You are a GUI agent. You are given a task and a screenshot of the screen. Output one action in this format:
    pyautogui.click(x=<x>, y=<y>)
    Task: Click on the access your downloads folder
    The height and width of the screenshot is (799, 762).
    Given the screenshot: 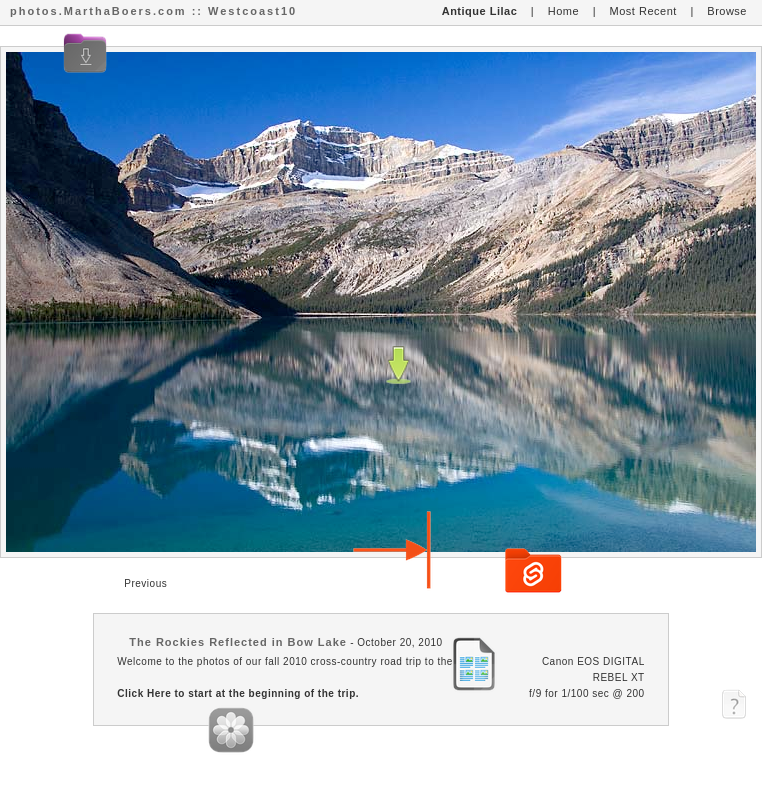 What is the action you would take?
    pyautogui.click(x=85, y=53)
    